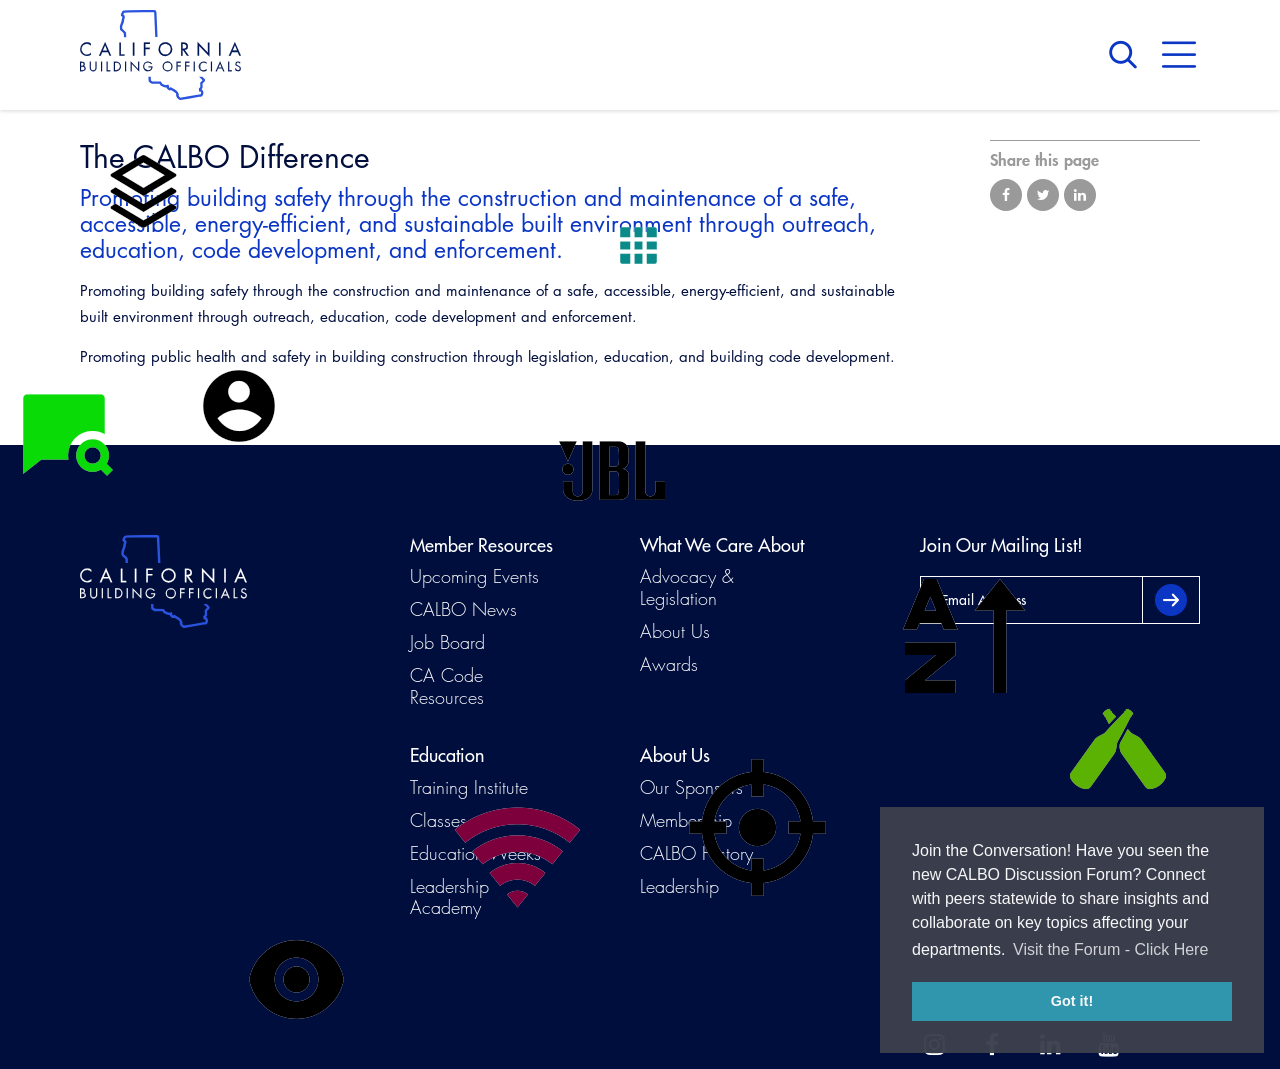  What do you see at coordinates (638, 245) in the screenshot?
I see `view items in grid layout` at bounding box center [638, 245].